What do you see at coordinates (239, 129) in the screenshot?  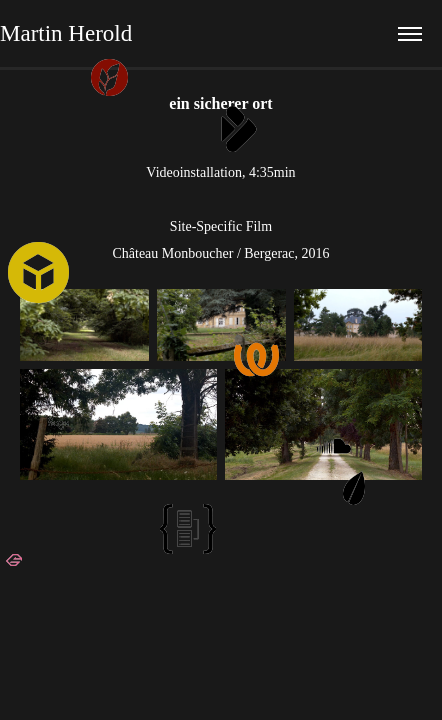 I see `apache doris database logo` at bounding box center [239, 129].